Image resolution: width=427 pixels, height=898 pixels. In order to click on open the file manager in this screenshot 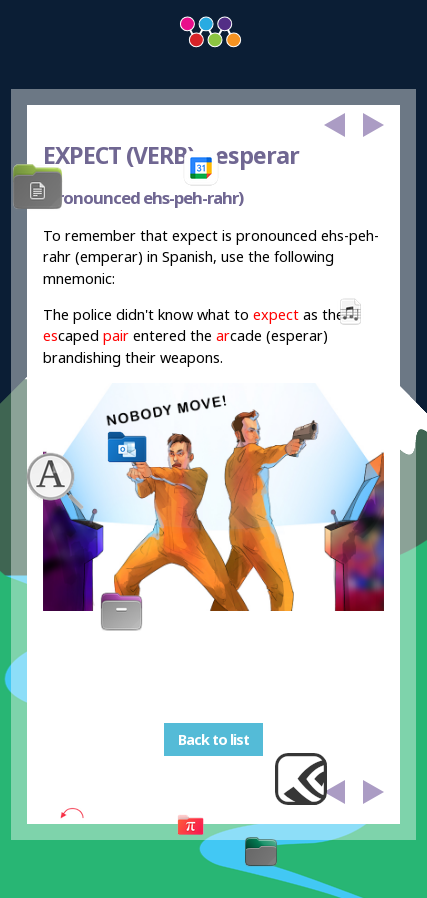, I will do `click(121, 611)`.